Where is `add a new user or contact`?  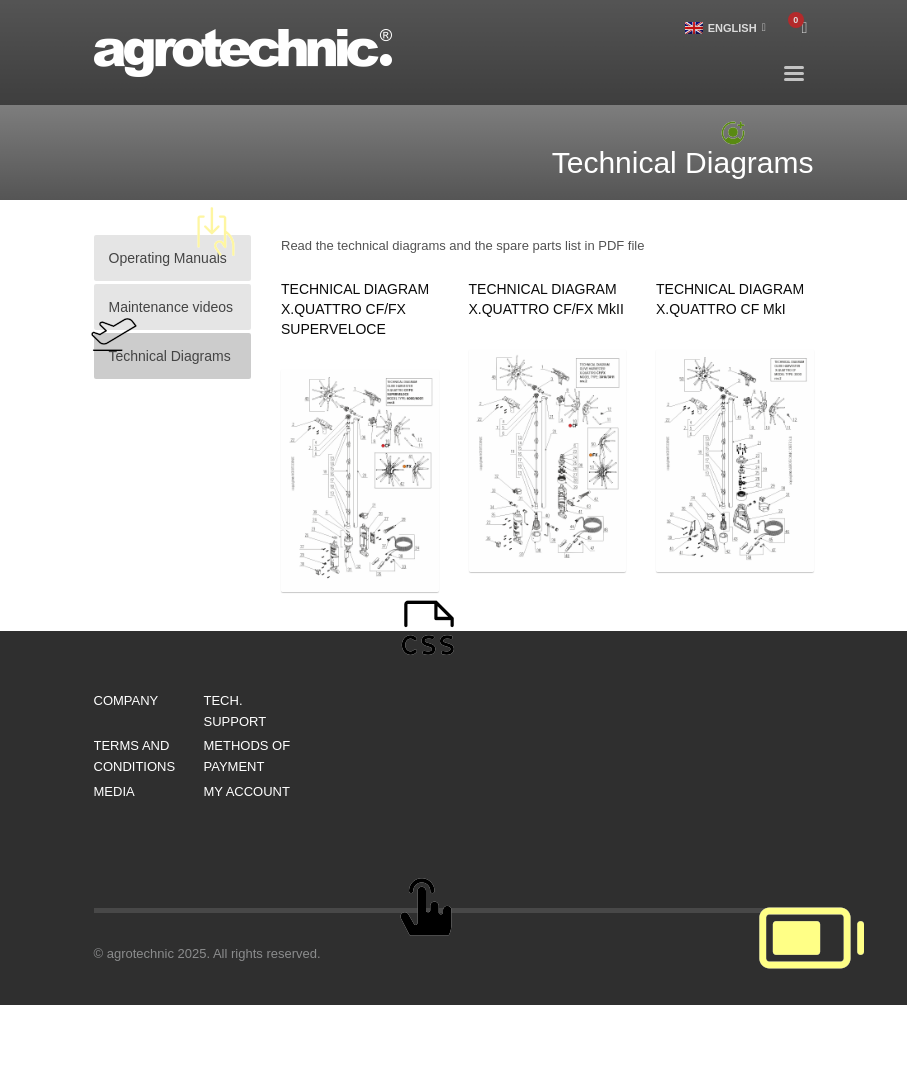
add a new user or contact is located at coordinates (733, 133).